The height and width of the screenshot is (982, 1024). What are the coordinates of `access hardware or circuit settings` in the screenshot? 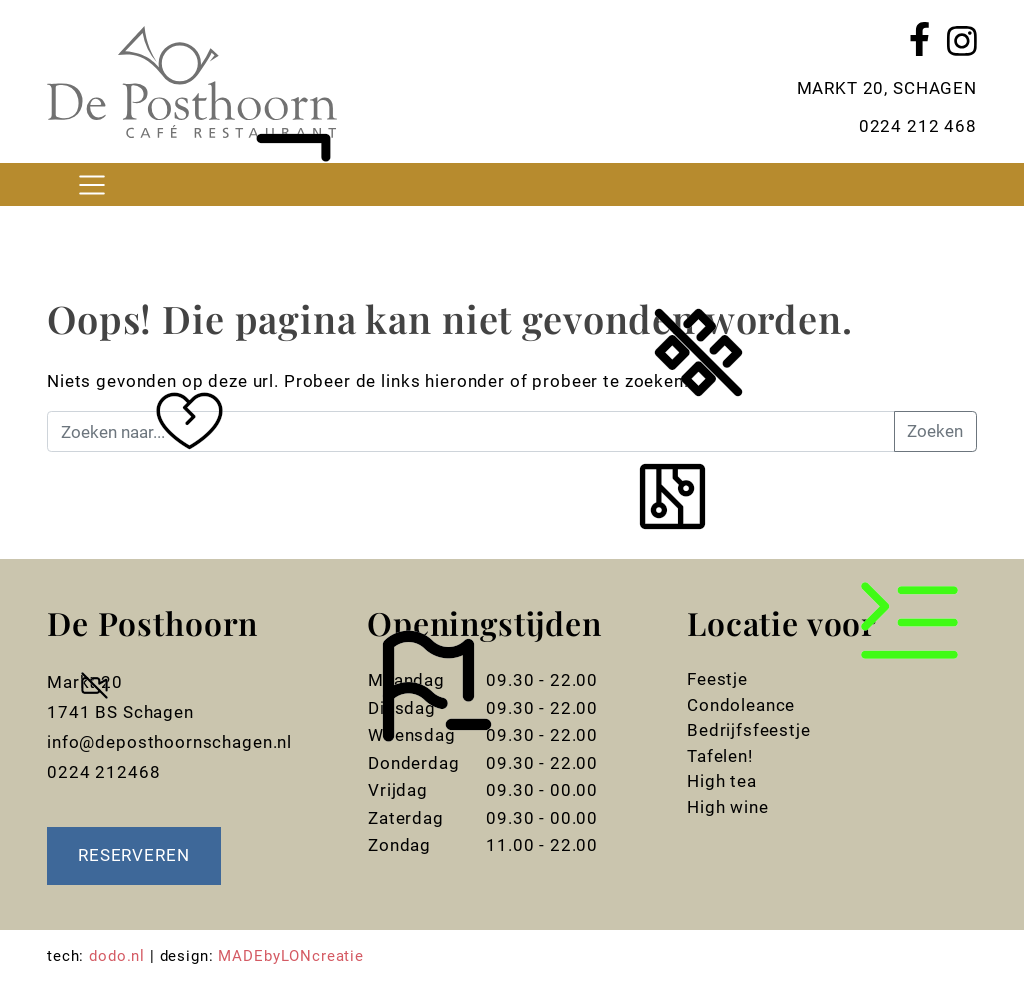 It's located at (672, 496).